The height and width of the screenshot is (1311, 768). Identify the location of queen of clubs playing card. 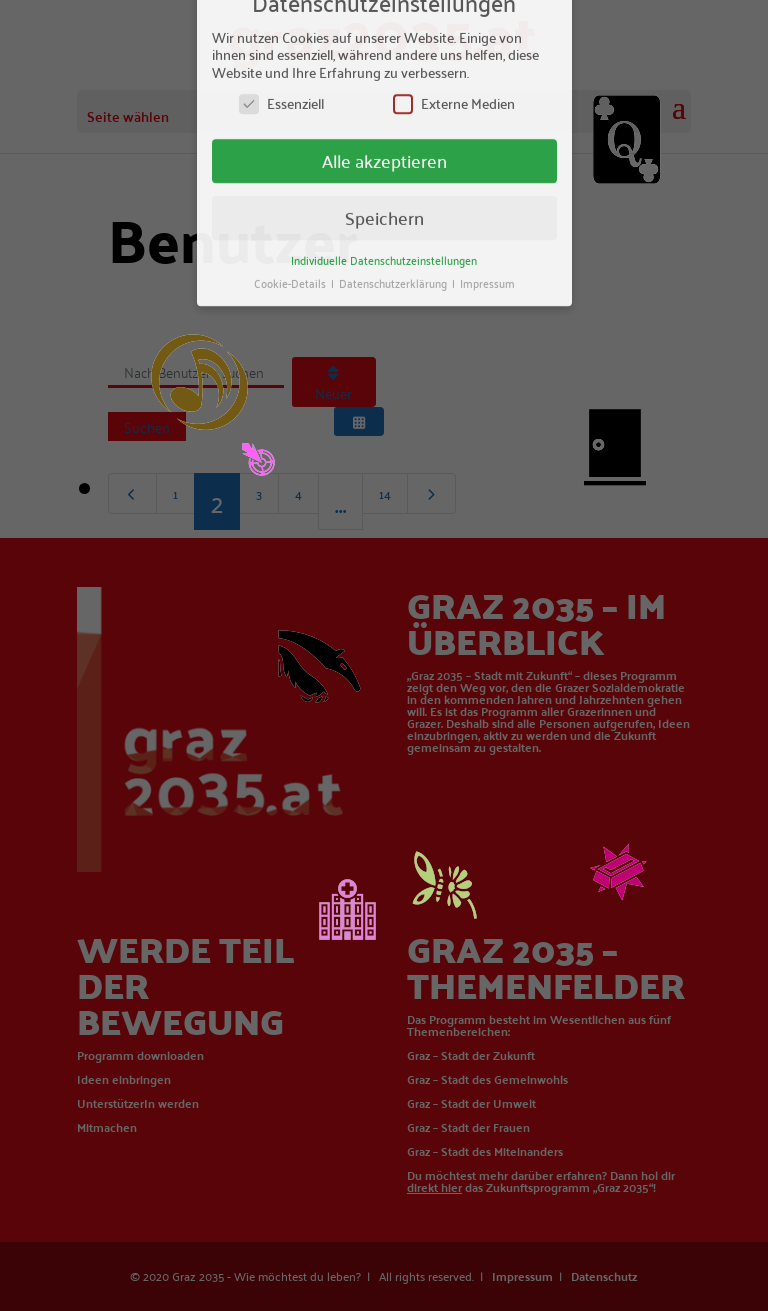
(626, 139).